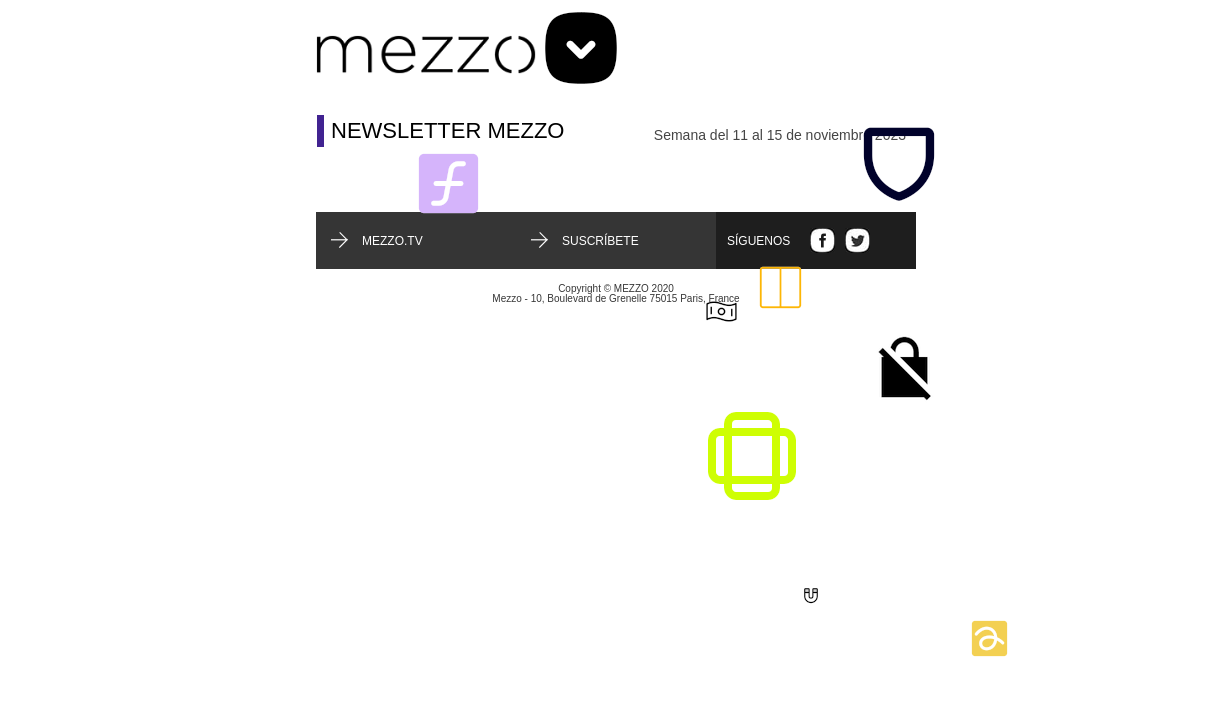 The height and width of the screenshot is (720, 1232). Describe the element at coordinates (581, 48) in the screenshot. I see `expand dropdown menu or content` at that location.